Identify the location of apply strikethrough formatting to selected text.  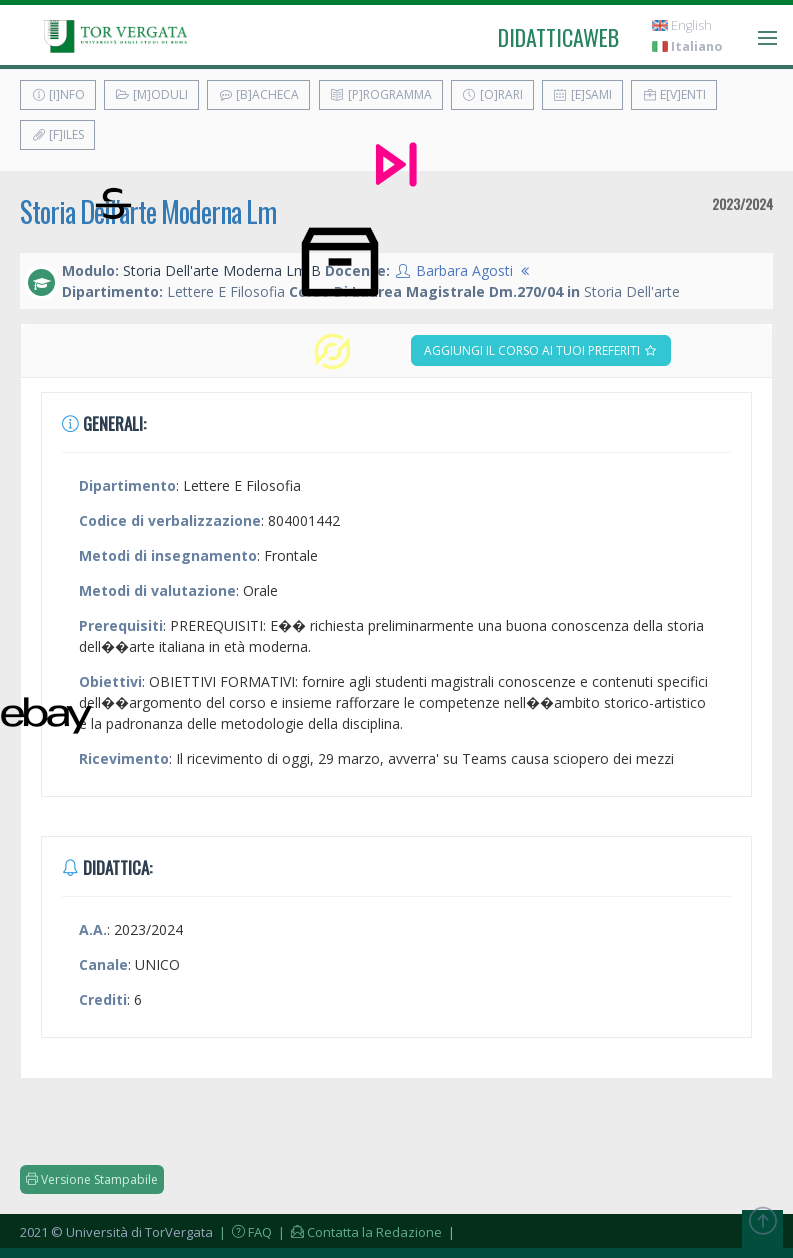
(113, 203).